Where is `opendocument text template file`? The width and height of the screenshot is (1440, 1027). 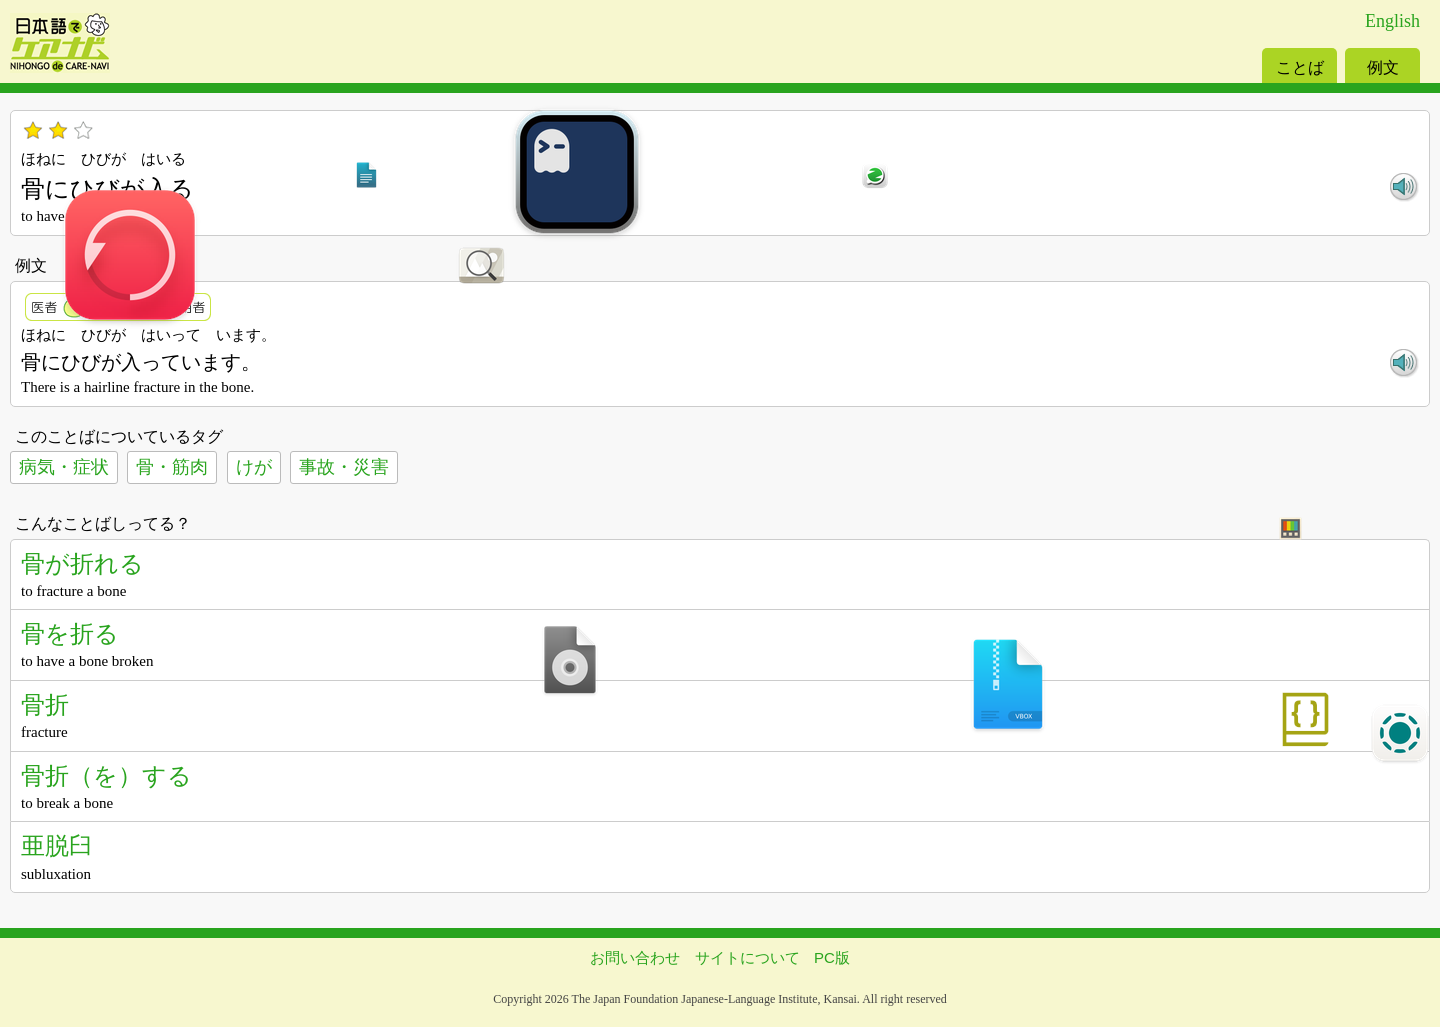
opendocument text template file is located at coordinates (366, 175).